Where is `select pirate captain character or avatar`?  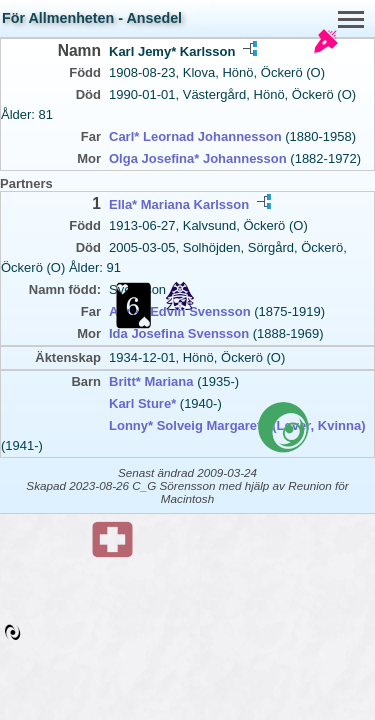
select pirate captain character or avatar is located at coordinates (180, 296).